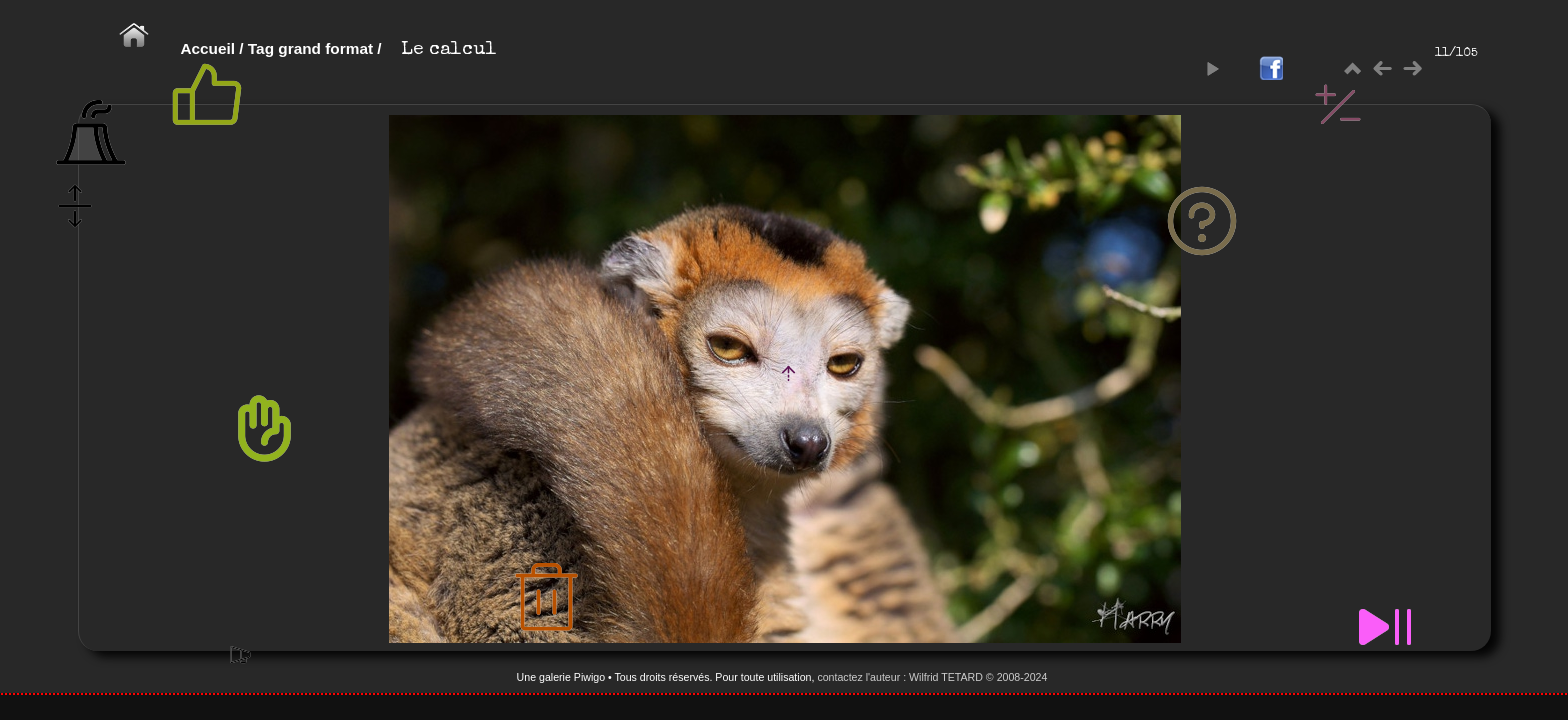  I want to click on like or approve content, so click(207, 98).